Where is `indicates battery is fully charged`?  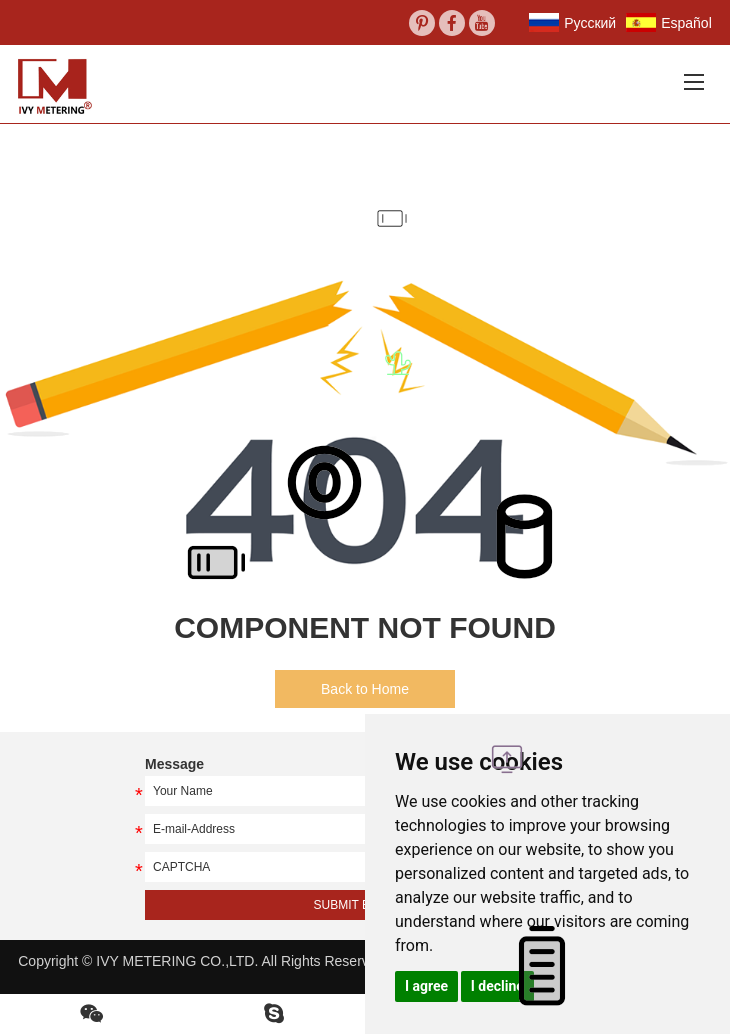
indicates battery is fully charged is located at coordinates (542, 967).